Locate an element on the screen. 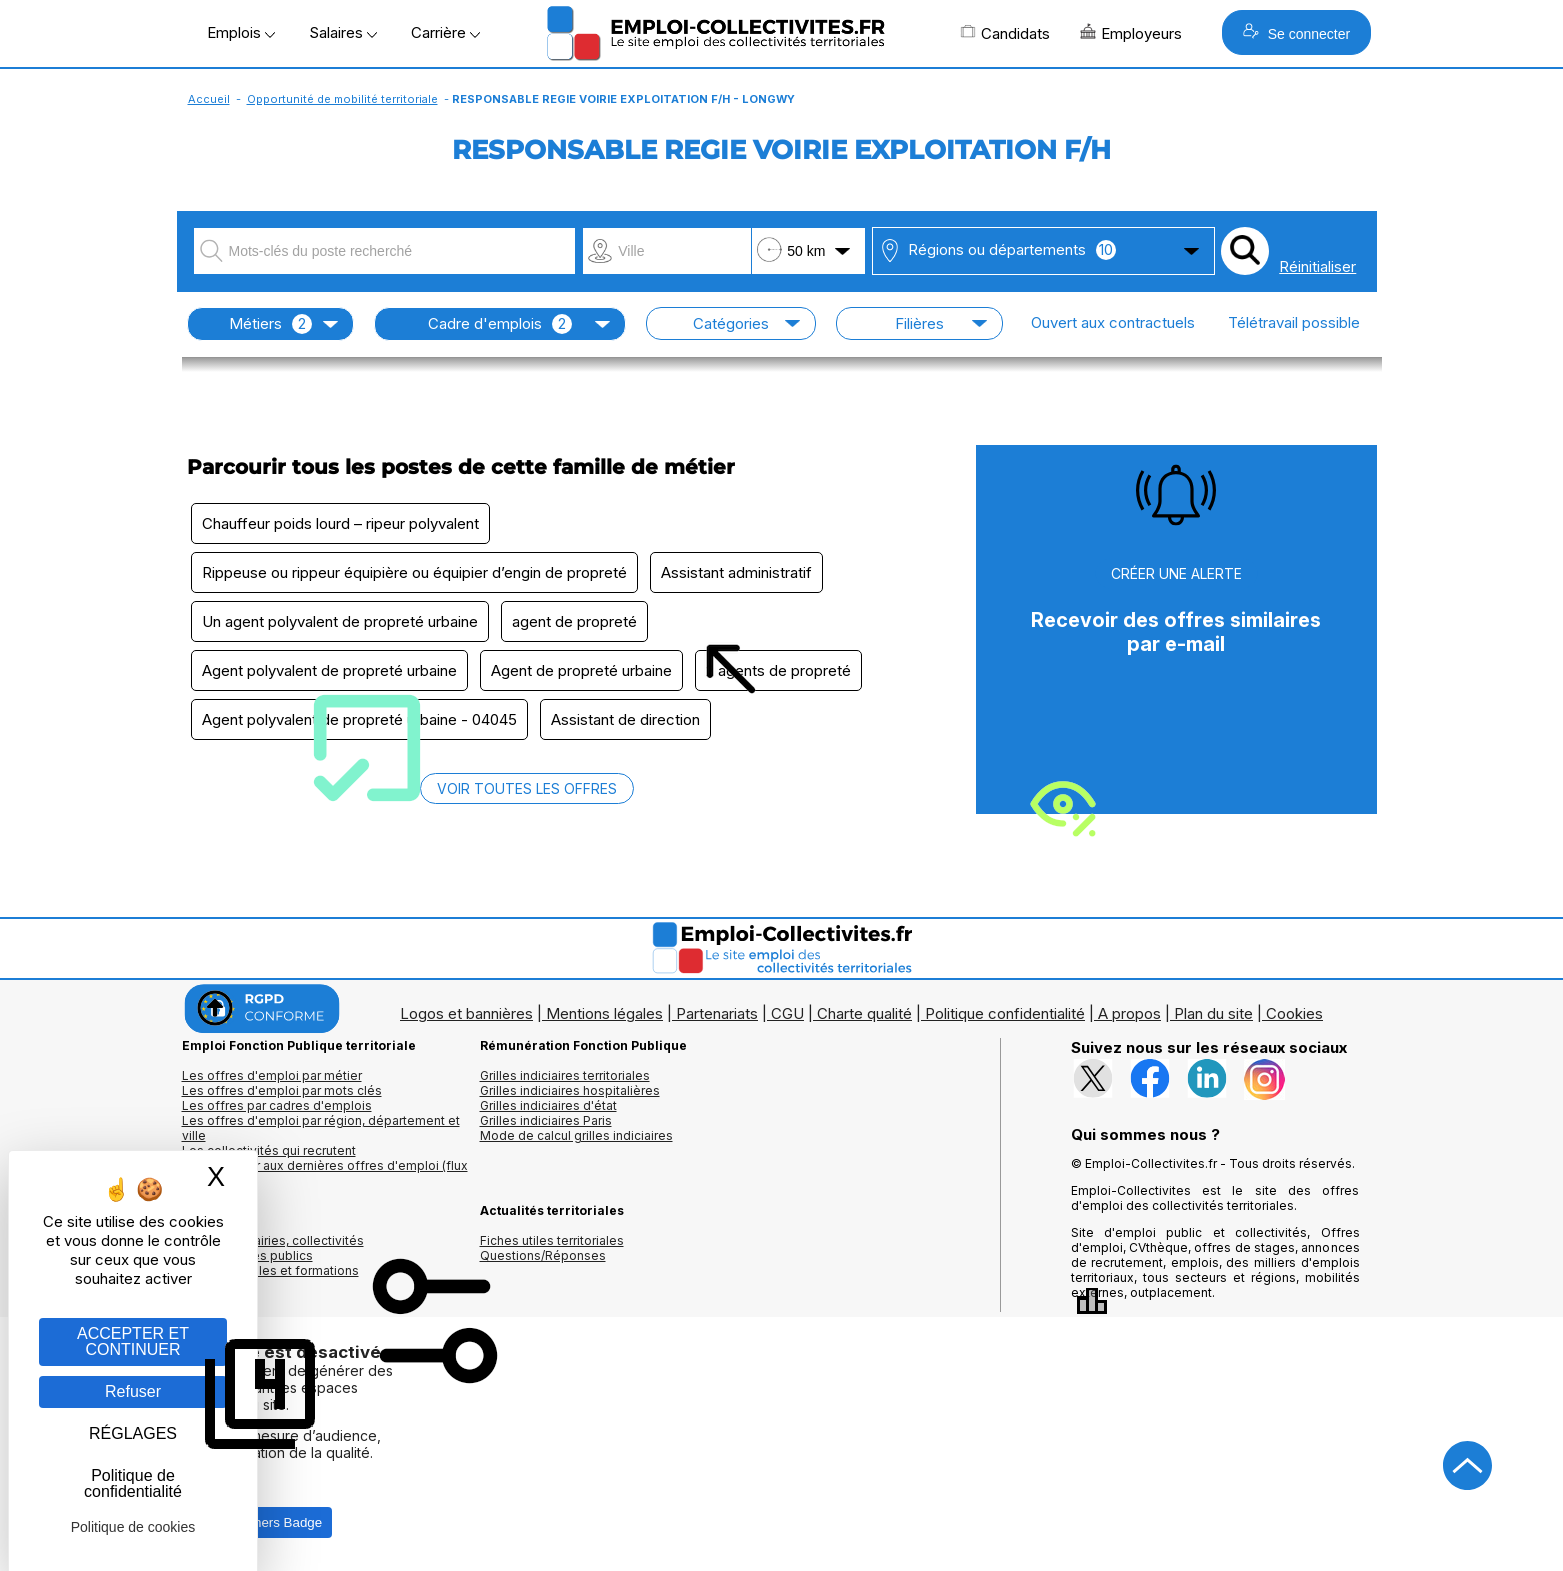 The image size is (1563, 1571). navigate to the northwest direction is located at coordinates (730, 668).